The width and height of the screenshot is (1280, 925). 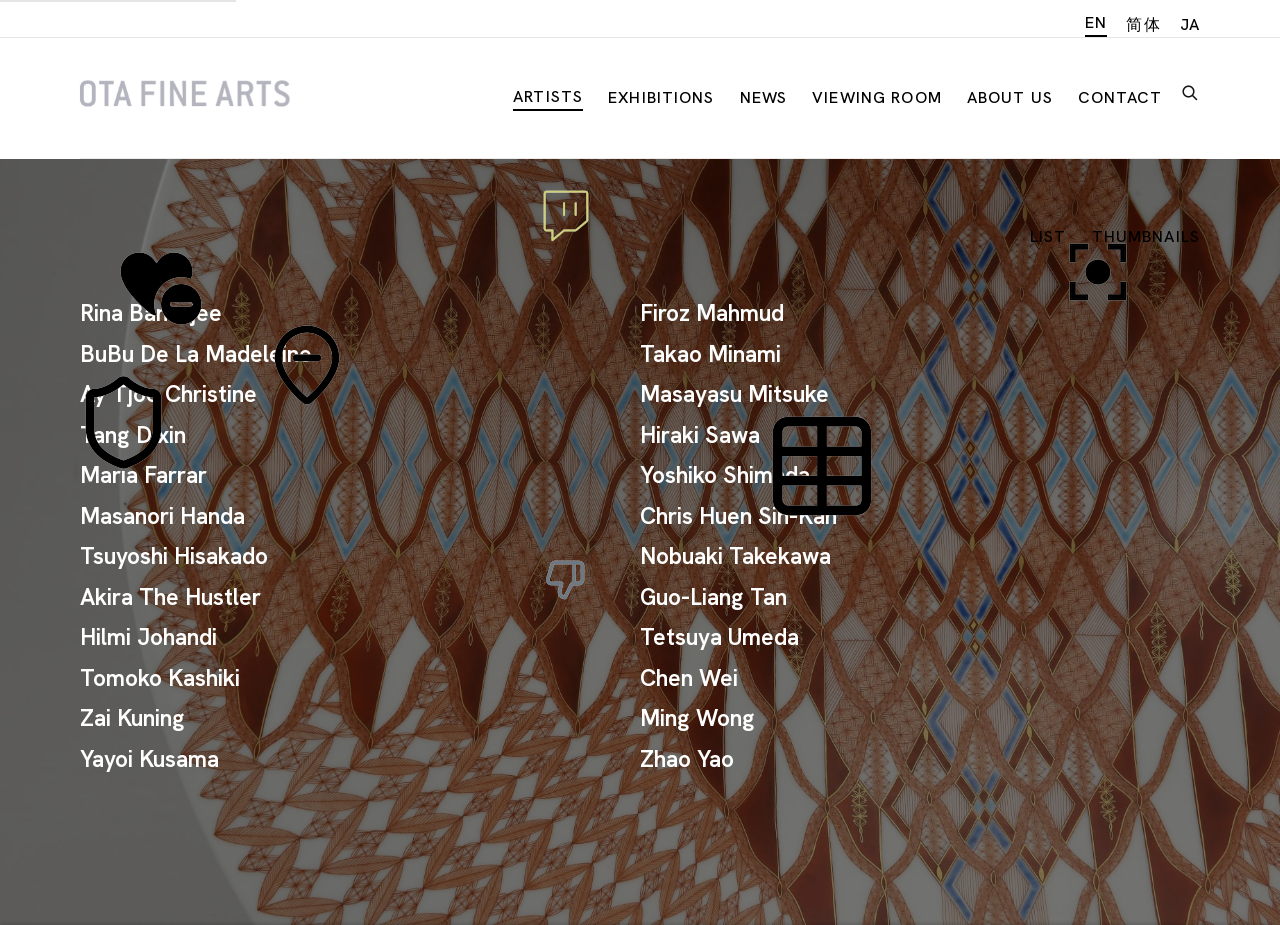 I want to click on access security settings, so click(x=123, y=422).